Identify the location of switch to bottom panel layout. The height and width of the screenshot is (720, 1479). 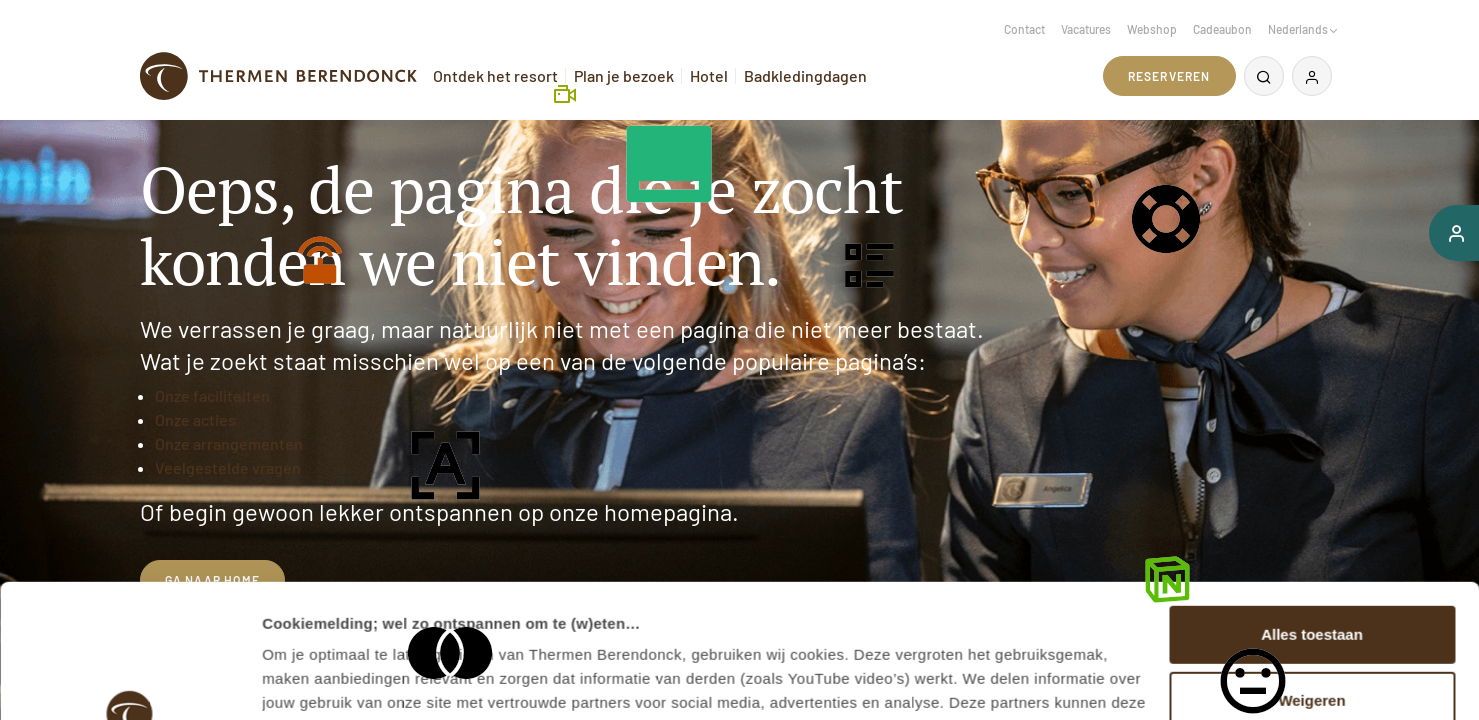
(669, 164).